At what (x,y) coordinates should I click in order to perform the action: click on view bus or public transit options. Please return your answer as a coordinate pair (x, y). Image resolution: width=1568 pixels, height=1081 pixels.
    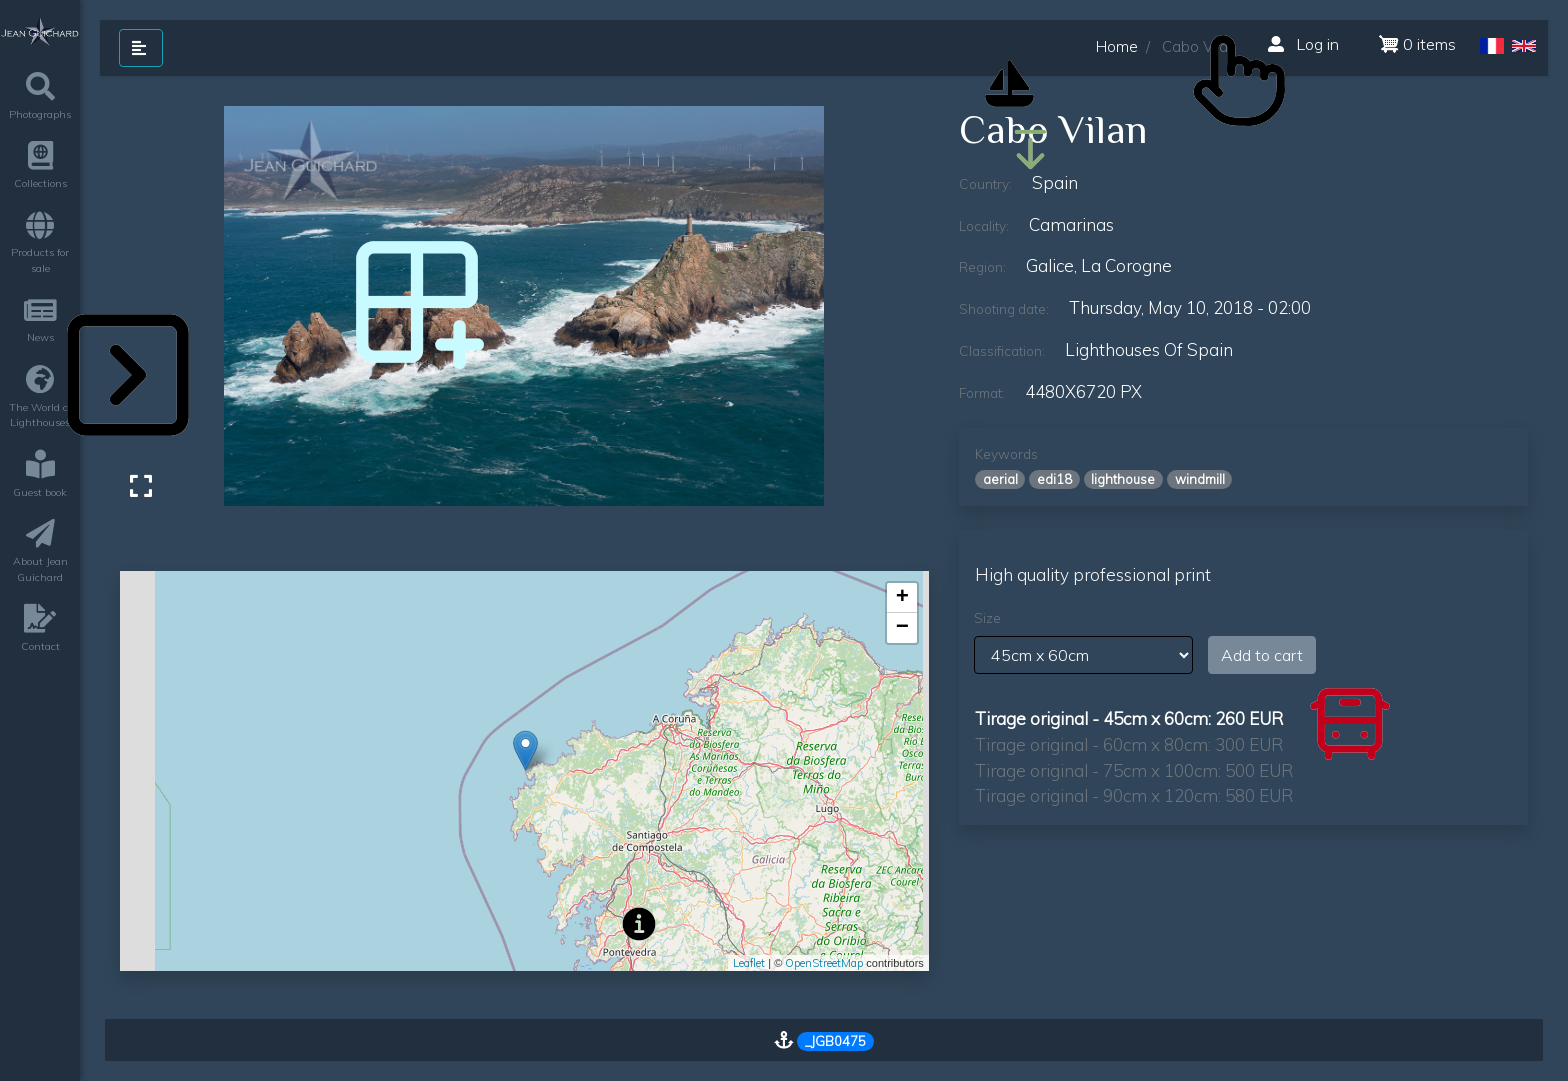
    Looking at the image, I should click on (1350, 724).